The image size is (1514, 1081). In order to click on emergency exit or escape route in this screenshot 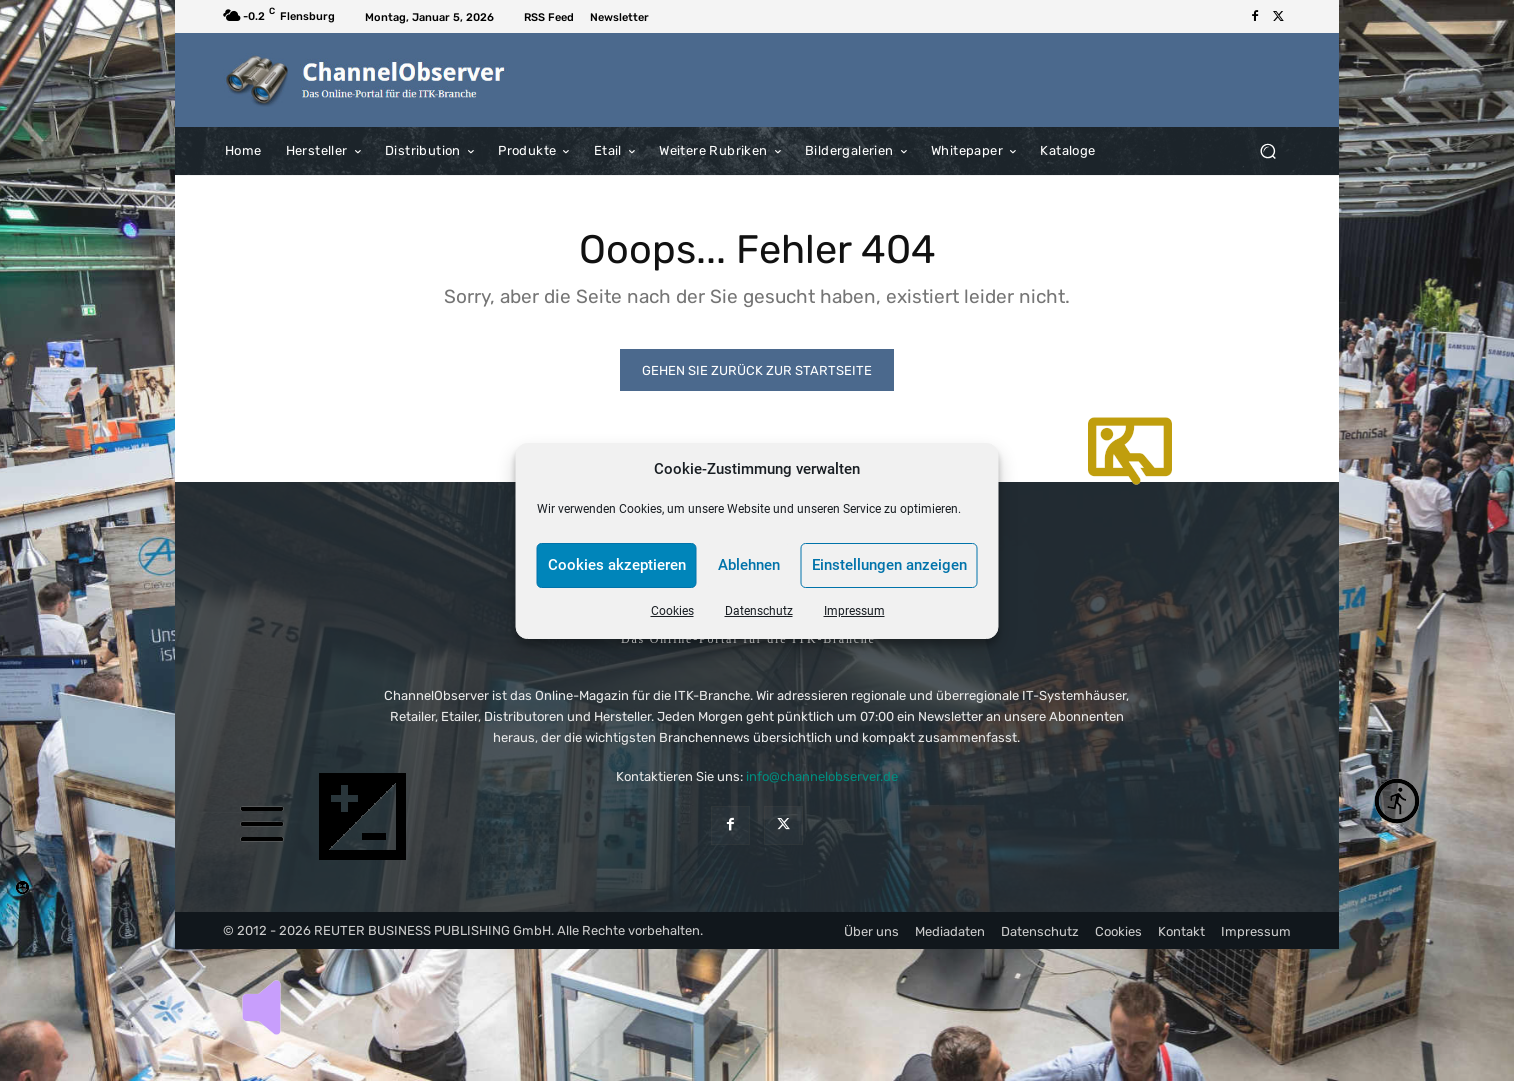, I will do `click(1130, 451)`.